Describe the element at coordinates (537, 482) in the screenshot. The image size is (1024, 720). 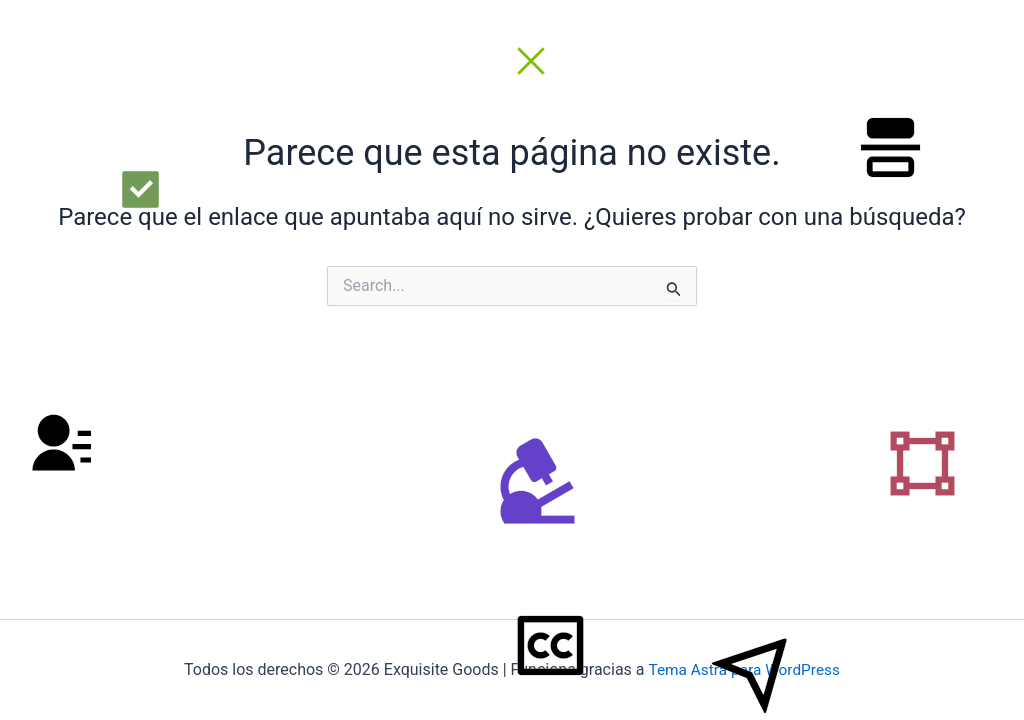
I see `access laboratory or research features` at that location.